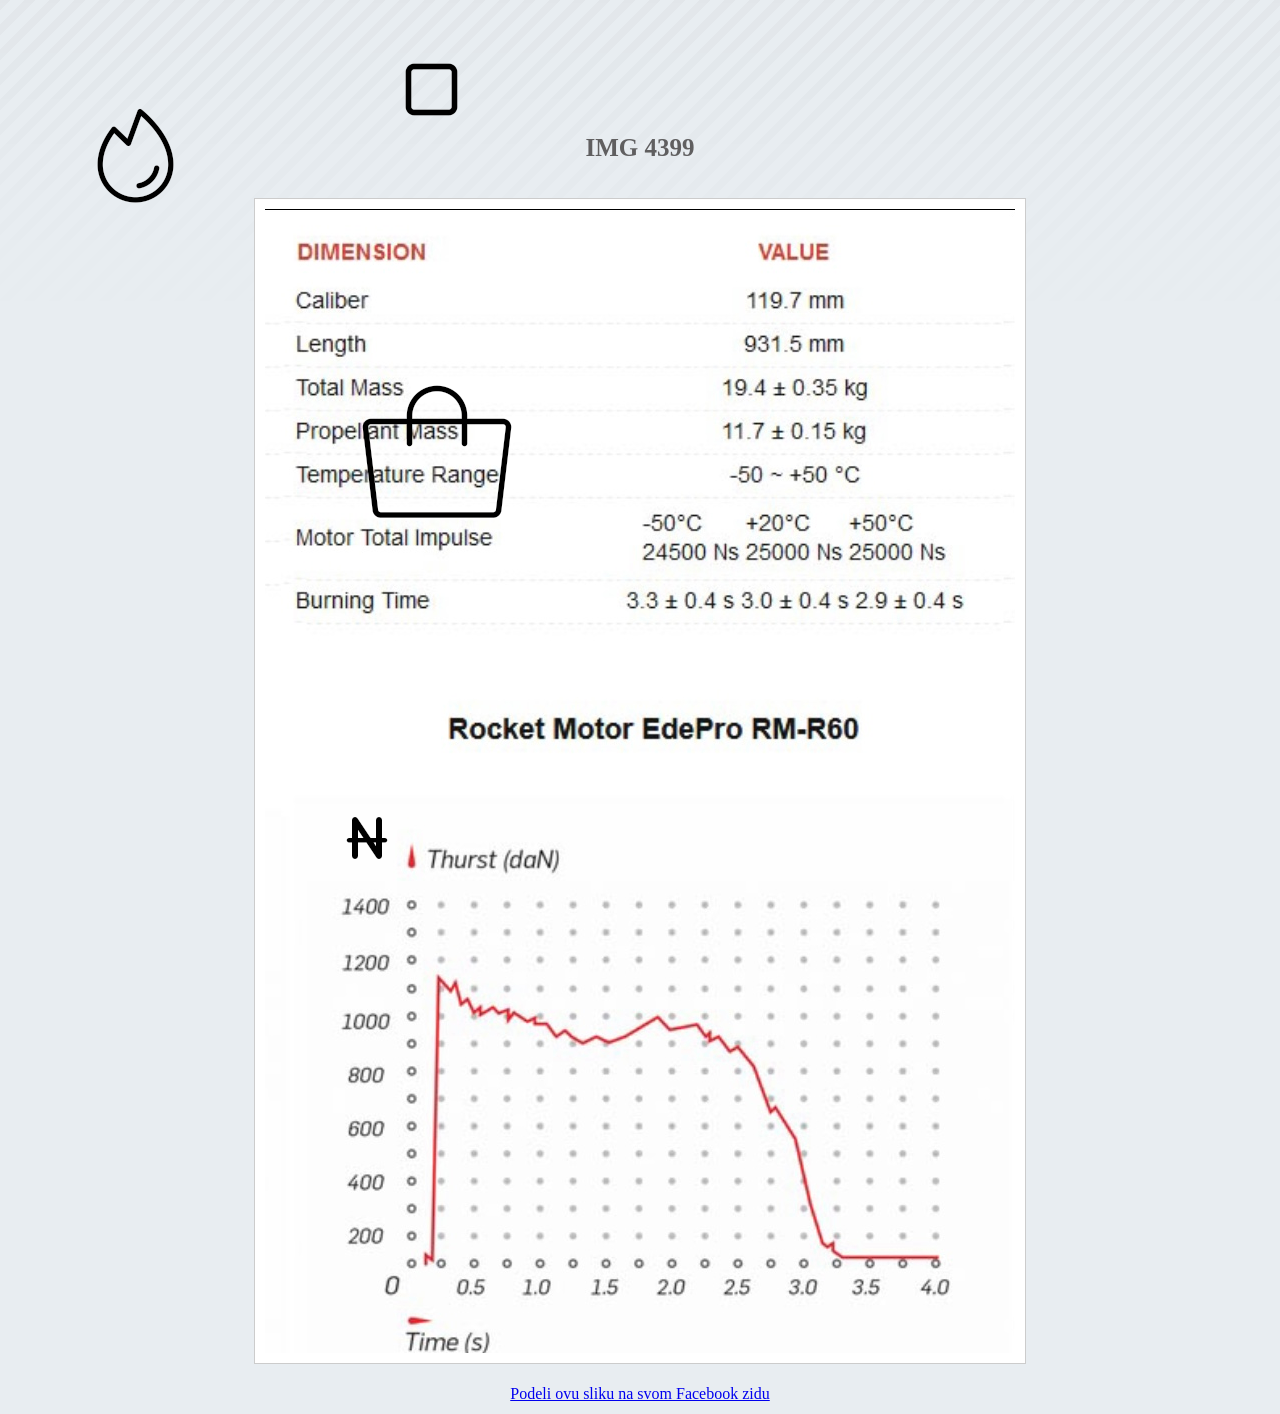 The height and width of the screenshot is (1414, 1280). I want to click on indicates Nigerian naira currency, so click(367, 838).